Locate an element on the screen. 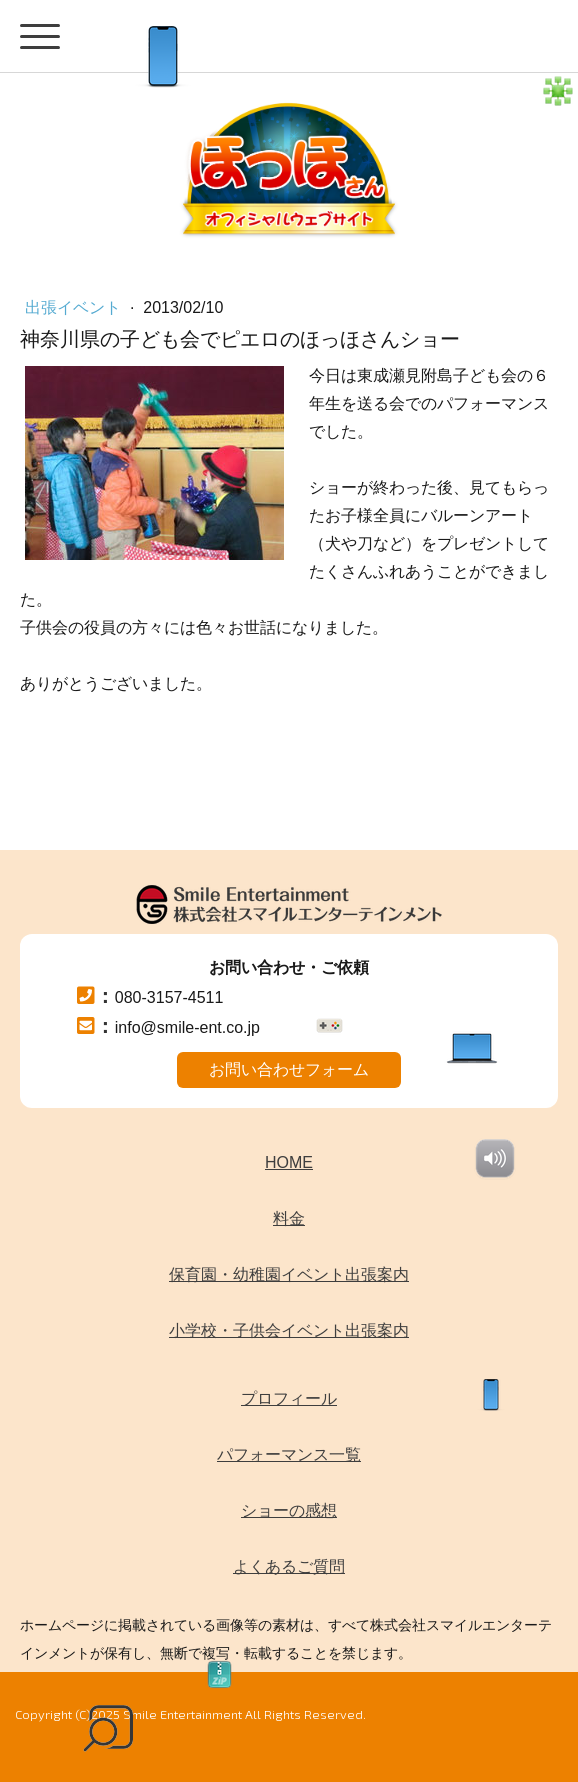 This screenshot has width=578, height=1782. iPhone 13 device icon is located at coordinates (163, 57).